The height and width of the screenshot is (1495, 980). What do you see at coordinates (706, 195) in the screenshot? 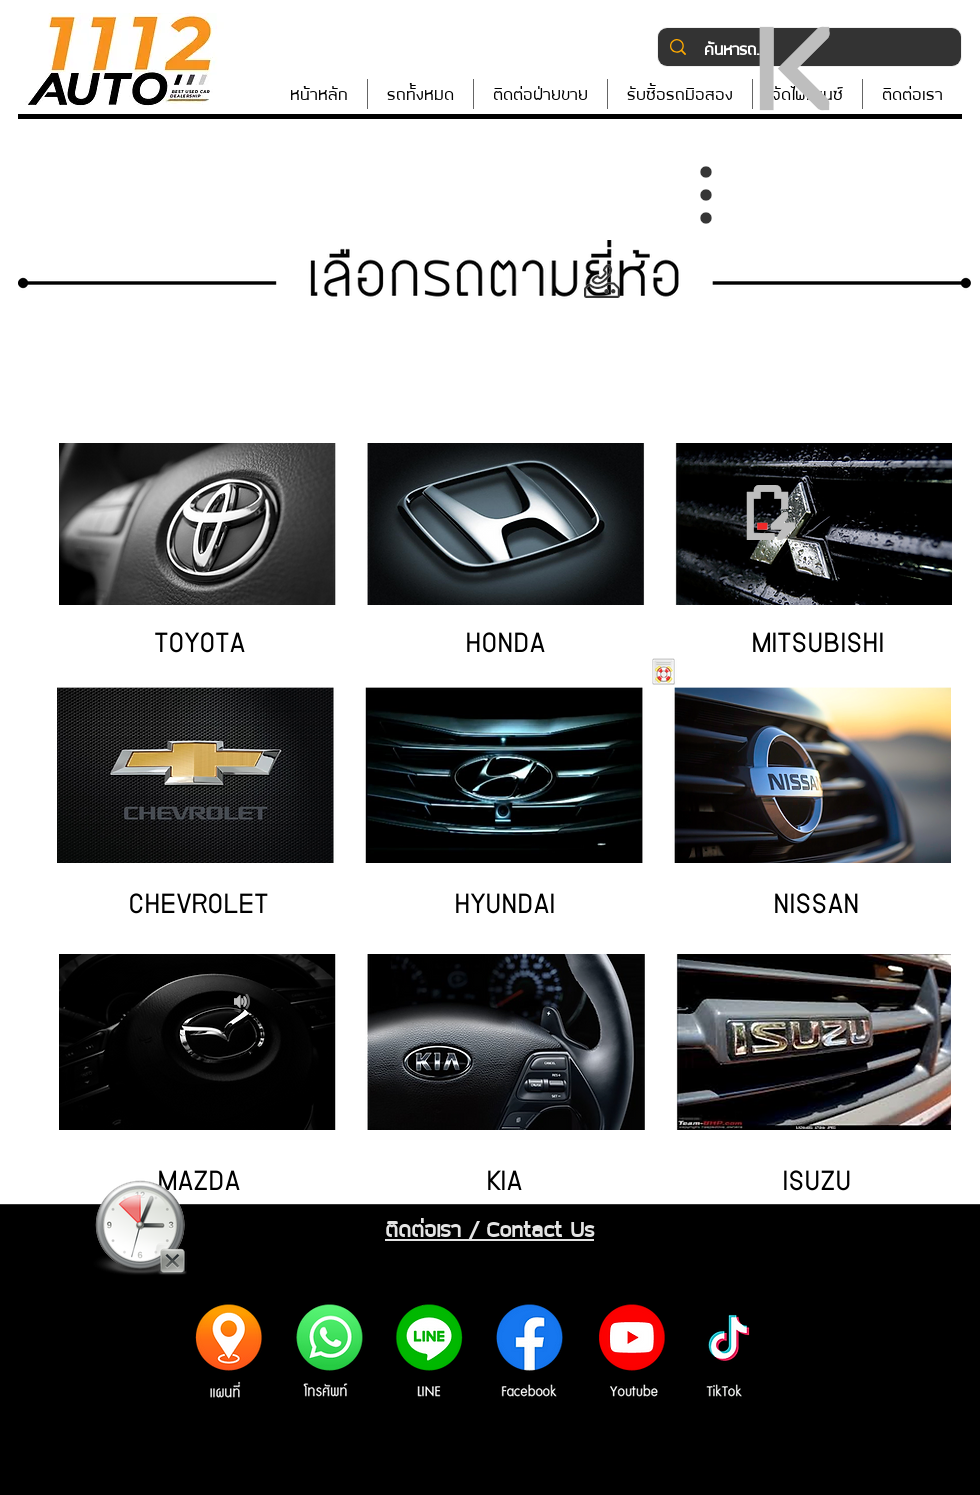
I see `access more options or settings` at bounding box center [706, 195].